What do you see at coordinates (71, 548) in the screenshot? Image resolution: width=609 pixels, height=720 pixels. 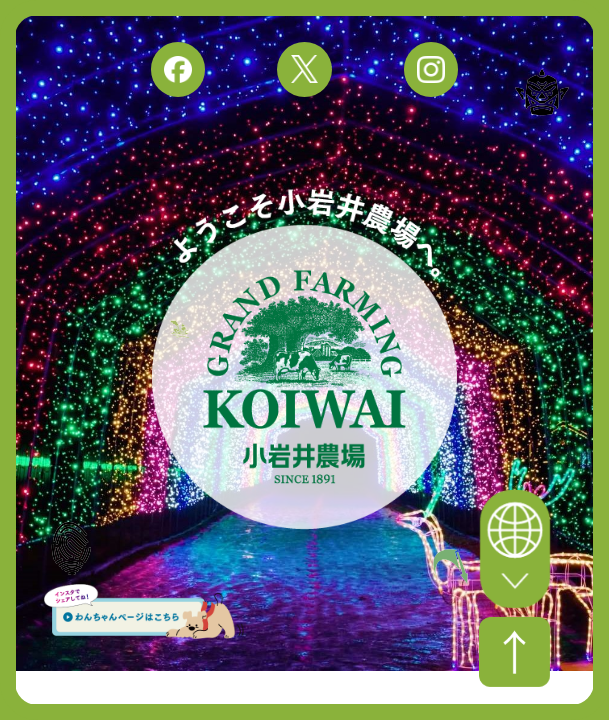 I see `authenticate using fingerprint` at bounding box center [71, 548].